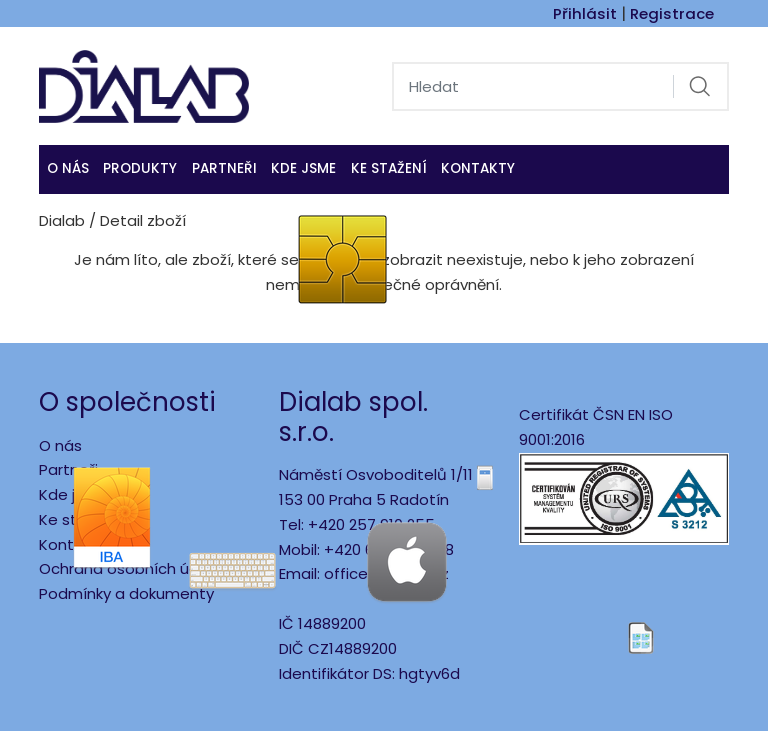 The width and height of the screenshot is (768, 731). Describe the element at coordinates (641, 638) in the screenshot. I see `libreoffice master document file type` at that location.